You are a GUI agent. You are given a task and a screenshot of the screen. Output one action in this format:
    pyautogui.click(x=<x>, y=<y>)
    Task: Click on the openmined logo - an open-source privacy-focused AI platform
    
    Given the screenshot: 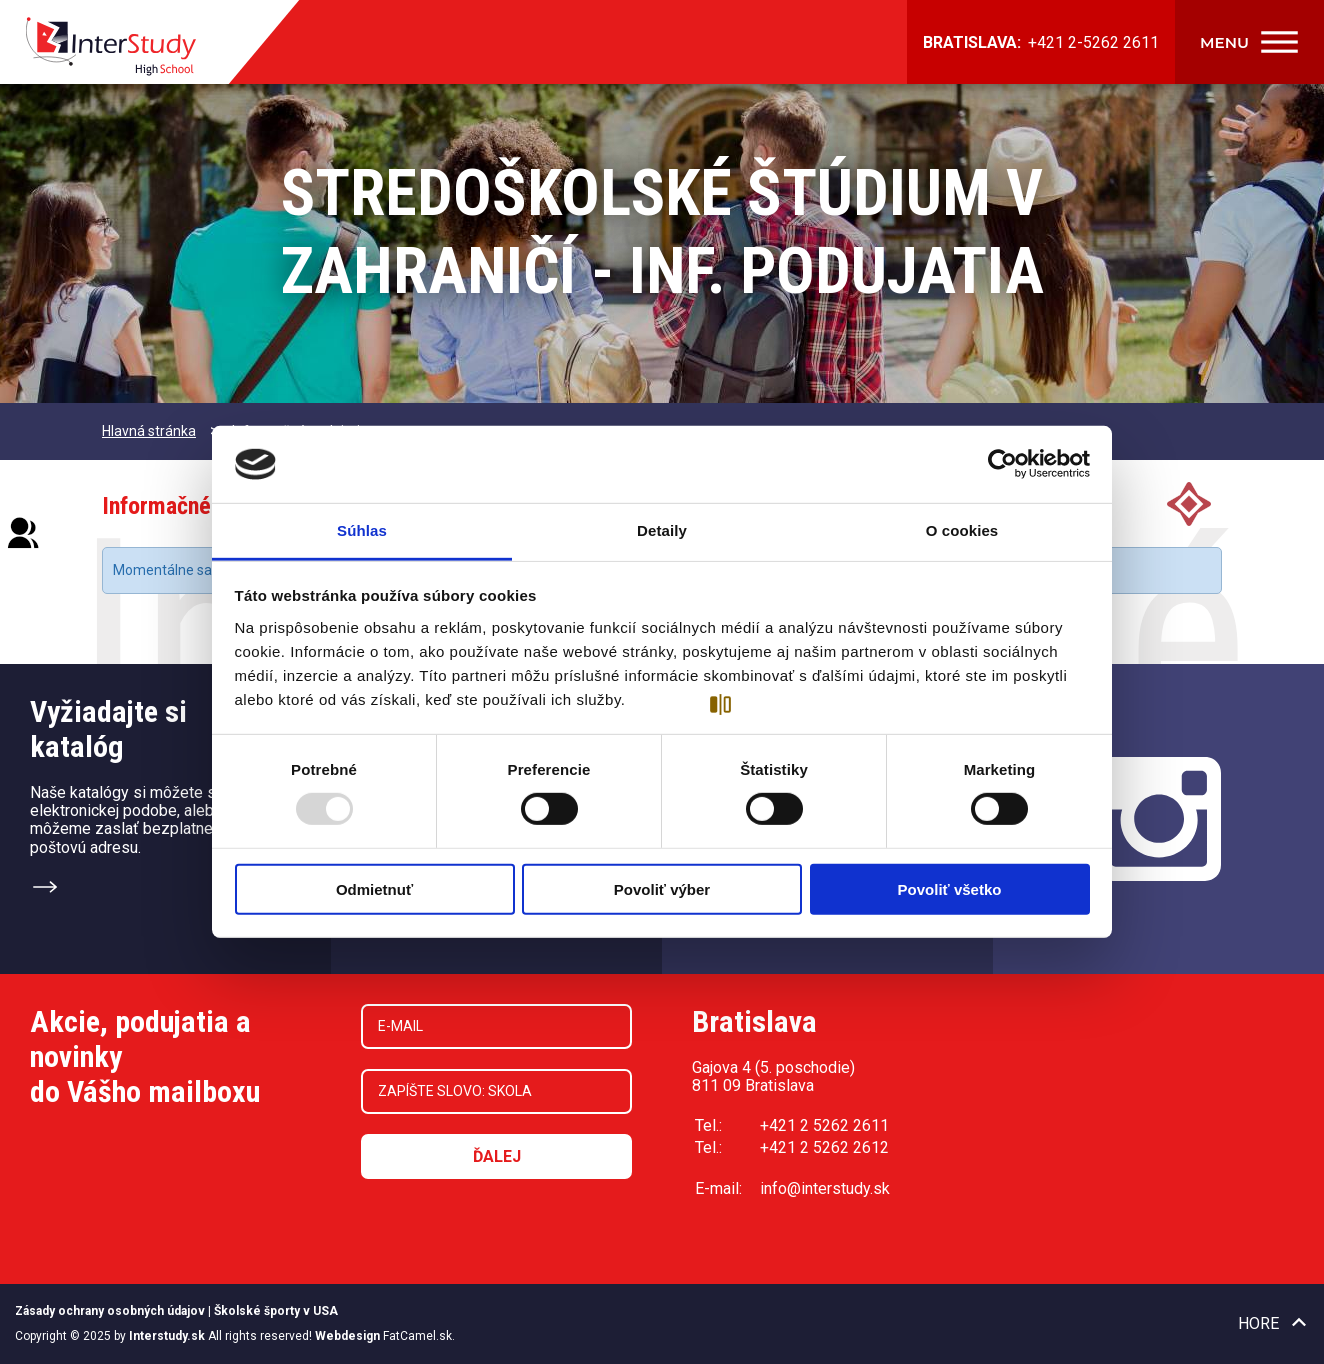 What is the action you would take?
    pyautogui.click(x=1189, y=504)
    